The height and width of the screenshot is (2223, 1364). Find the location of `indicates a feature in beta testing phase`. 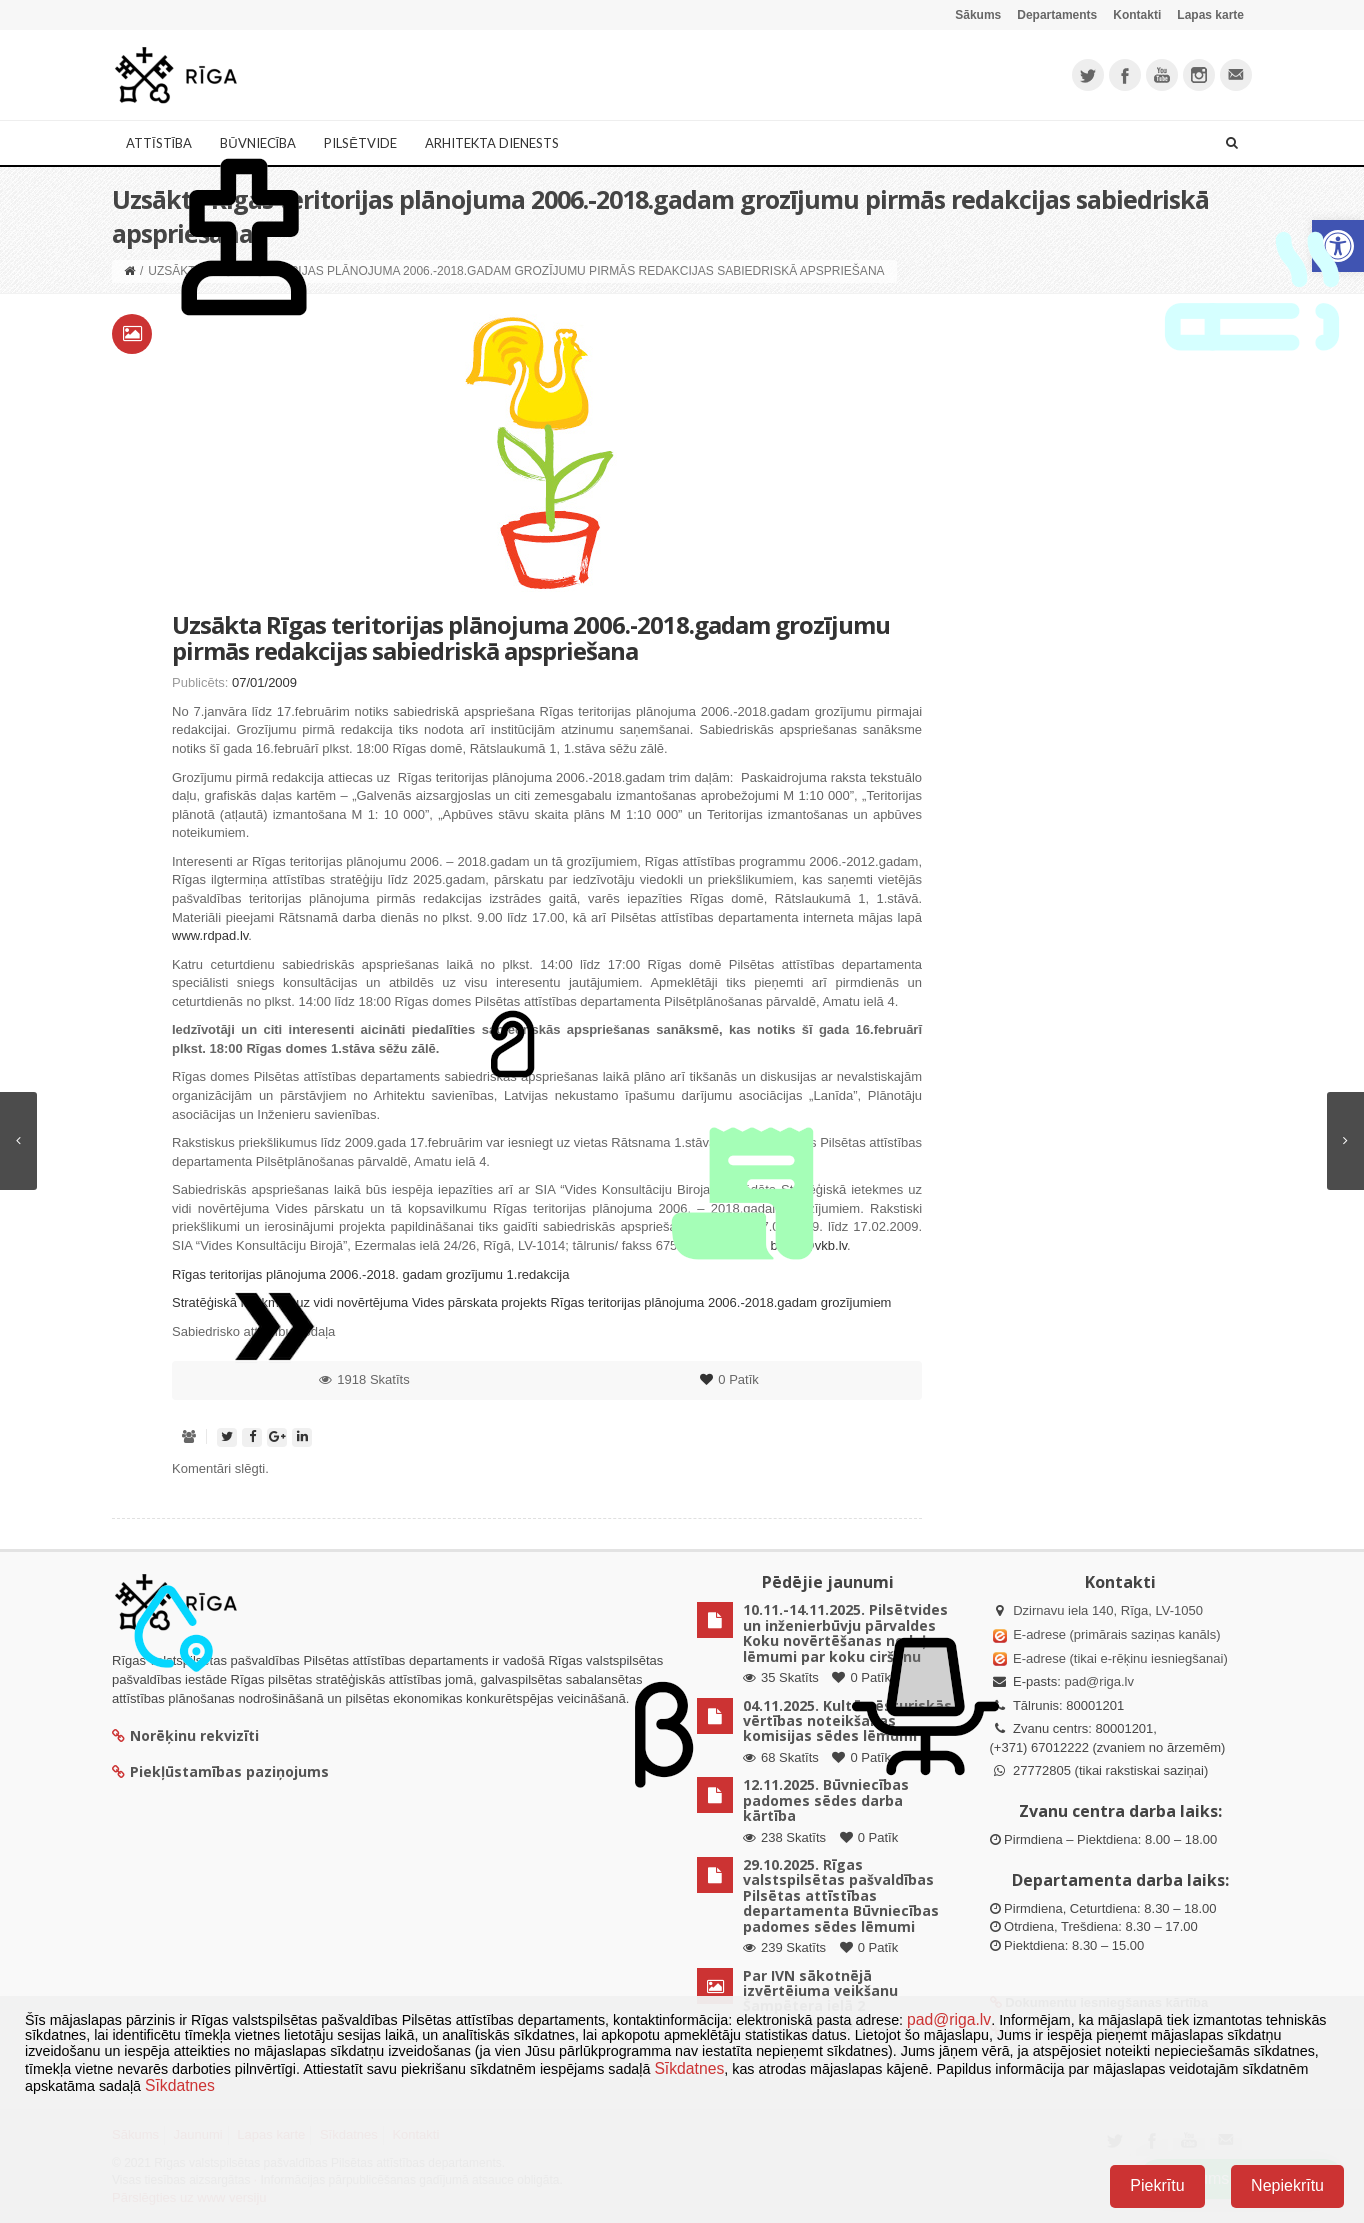

indicates a feature in beta testing phase is located at coordinates (661, 1729).